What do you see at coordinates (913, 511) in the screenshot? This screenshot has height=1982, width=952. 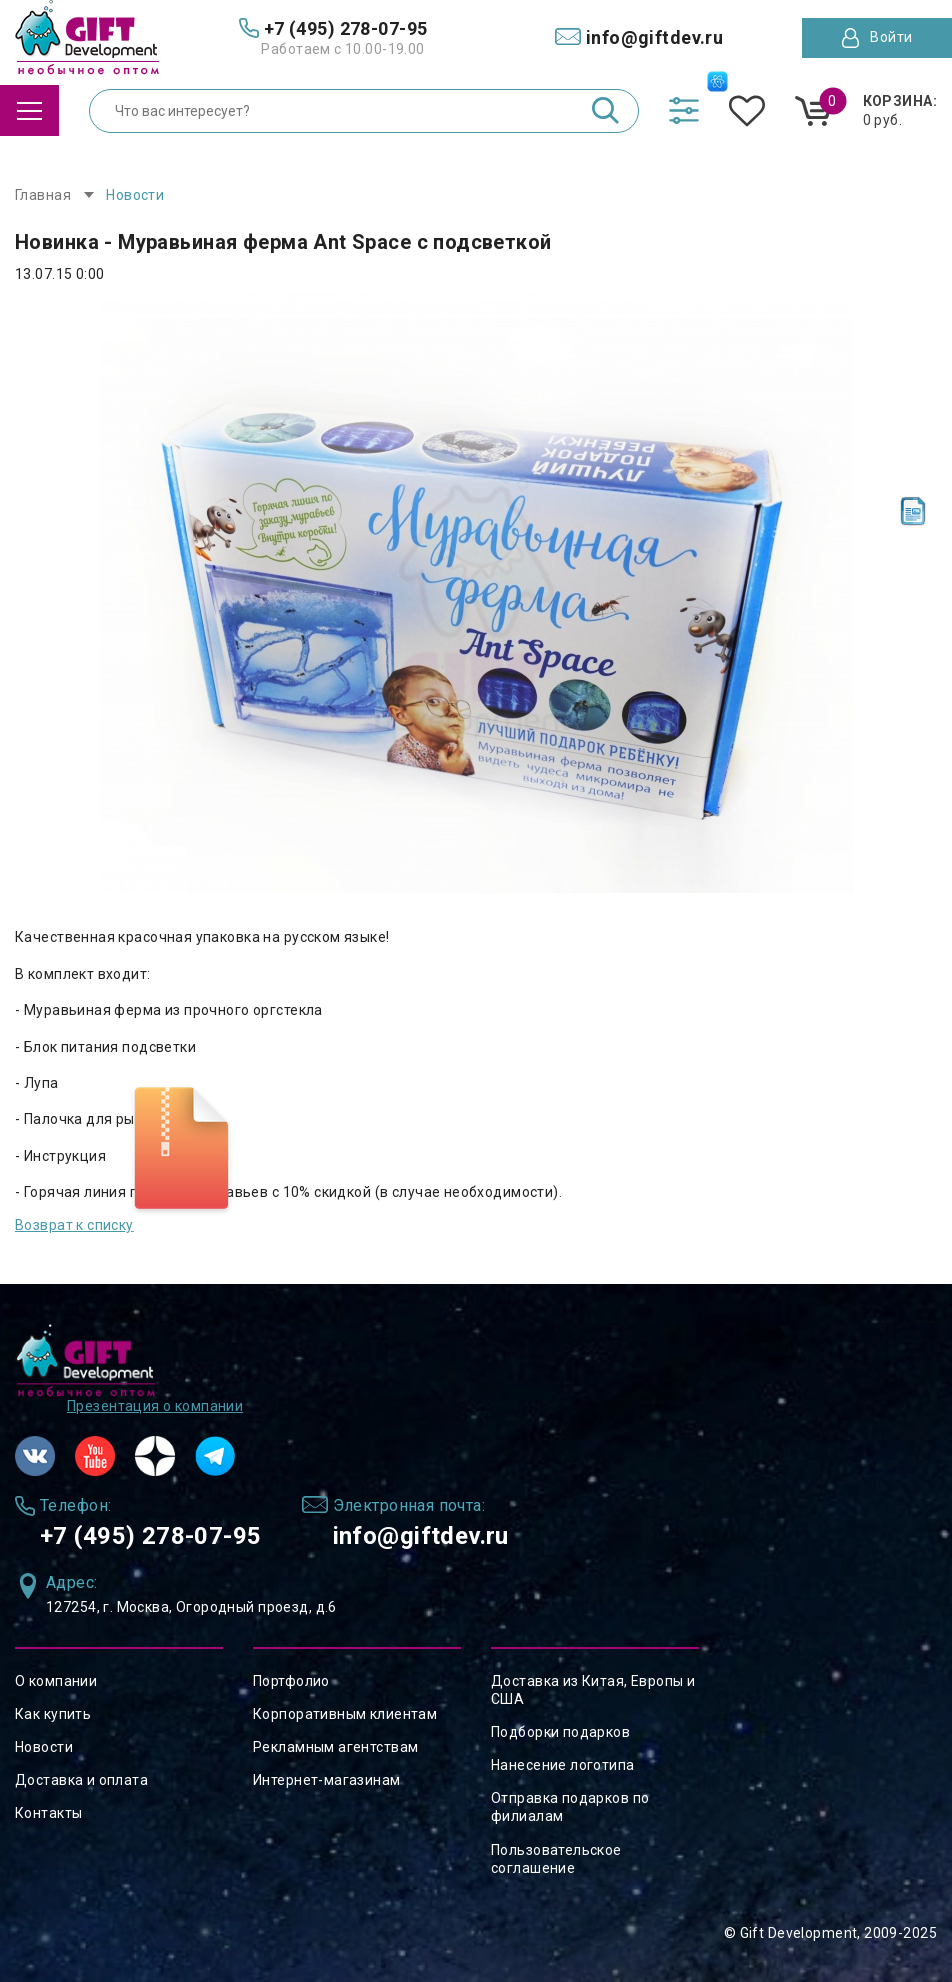 I see `open a text document template file` at bounding box center [913, 511].